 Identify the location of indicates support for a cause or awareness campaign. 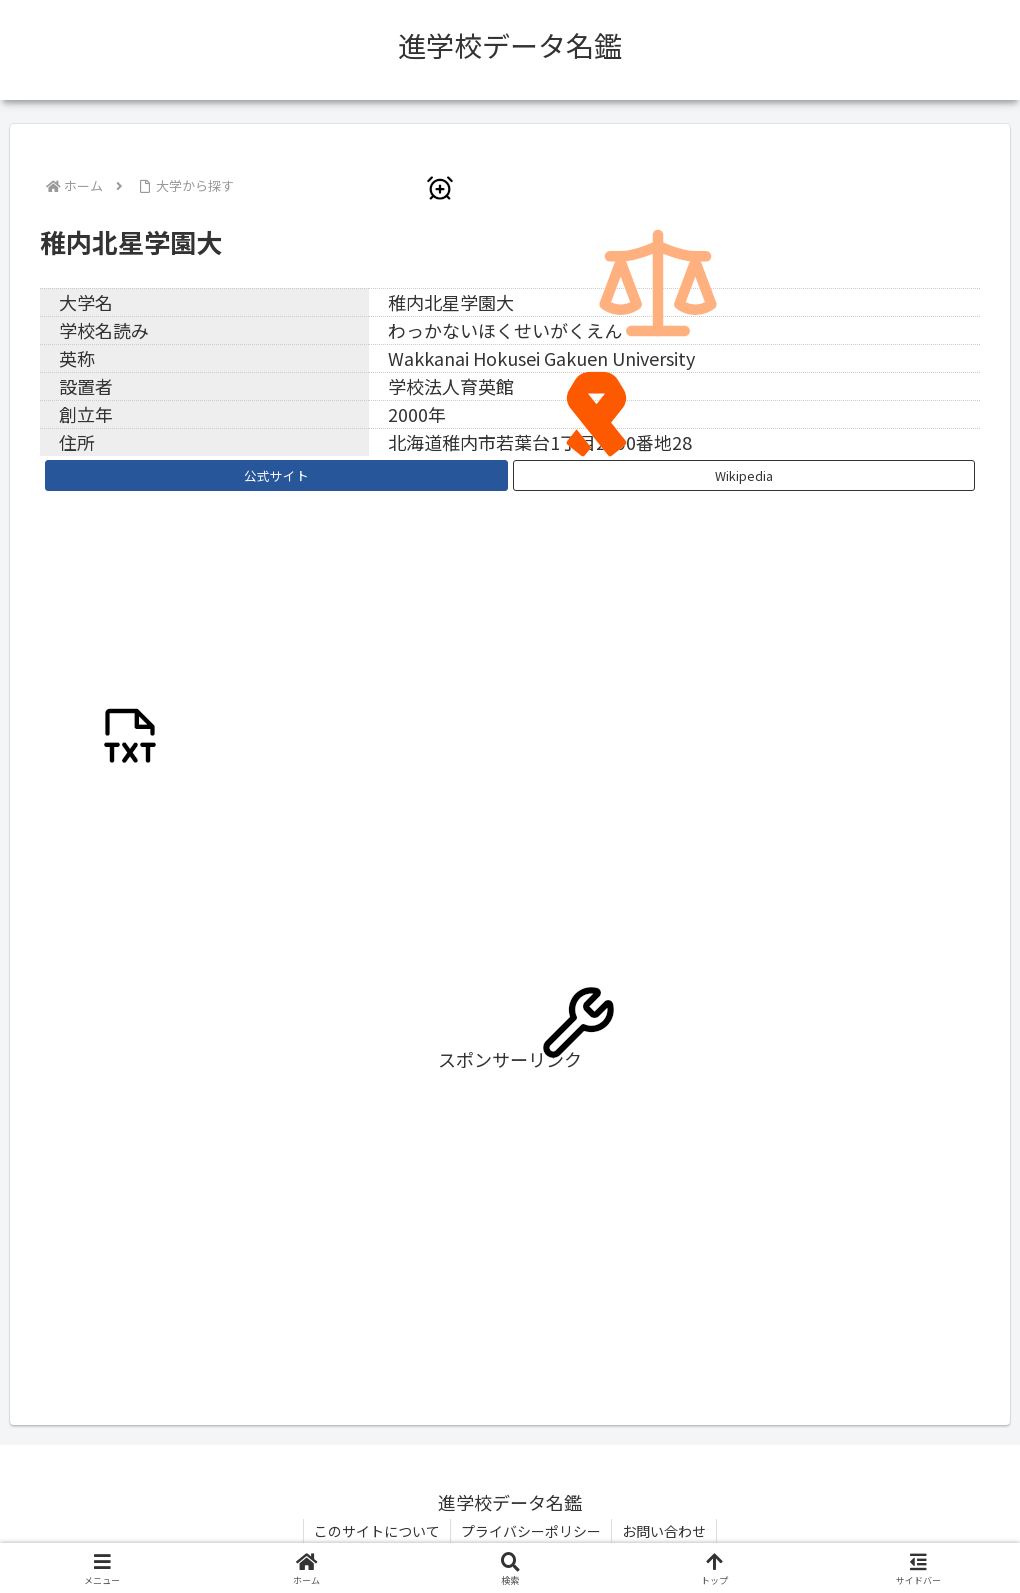
(596, 415).